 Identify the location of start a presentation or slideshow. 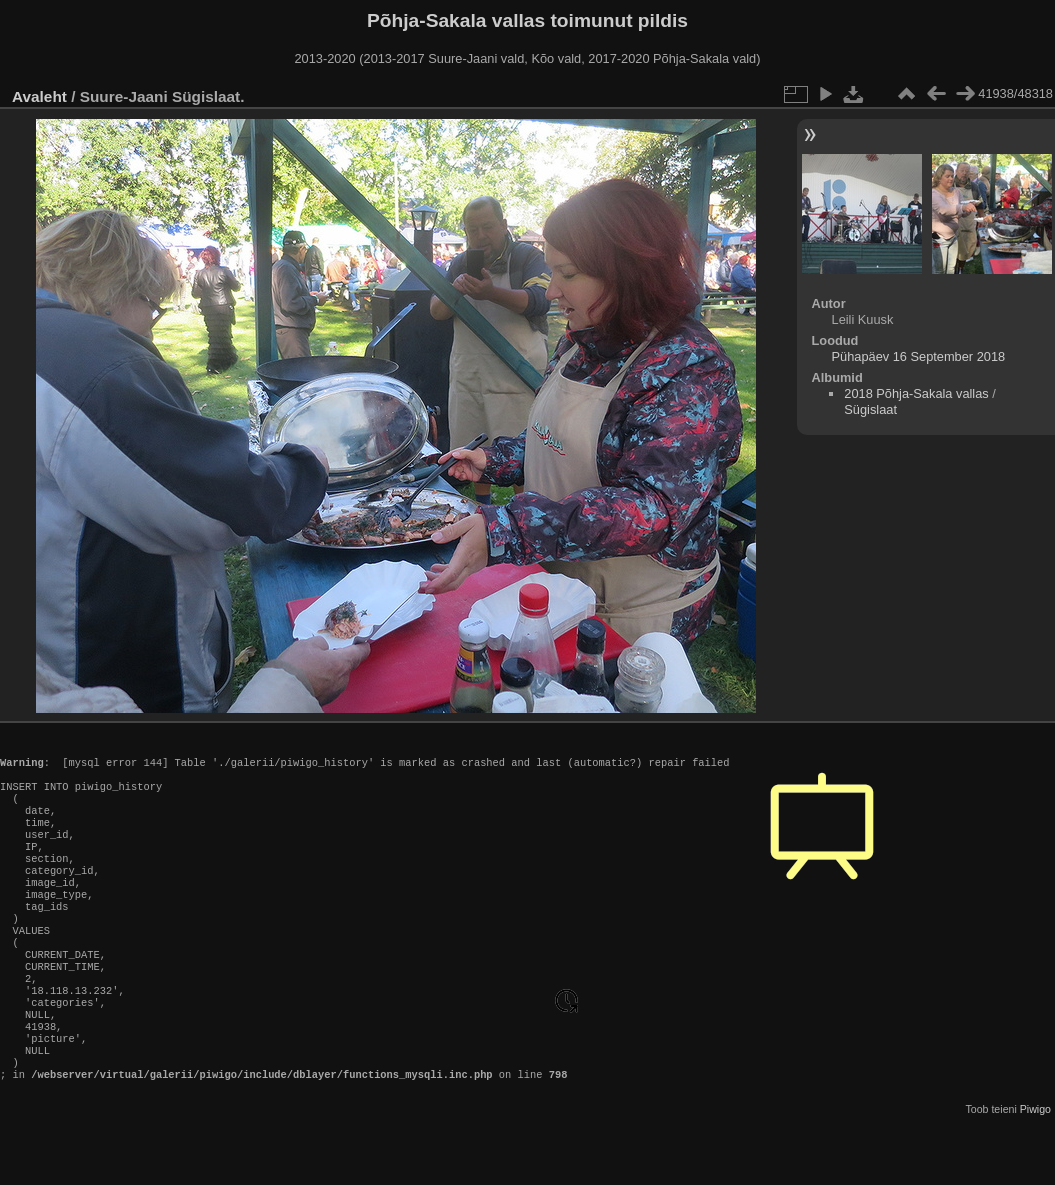
(822, 828).